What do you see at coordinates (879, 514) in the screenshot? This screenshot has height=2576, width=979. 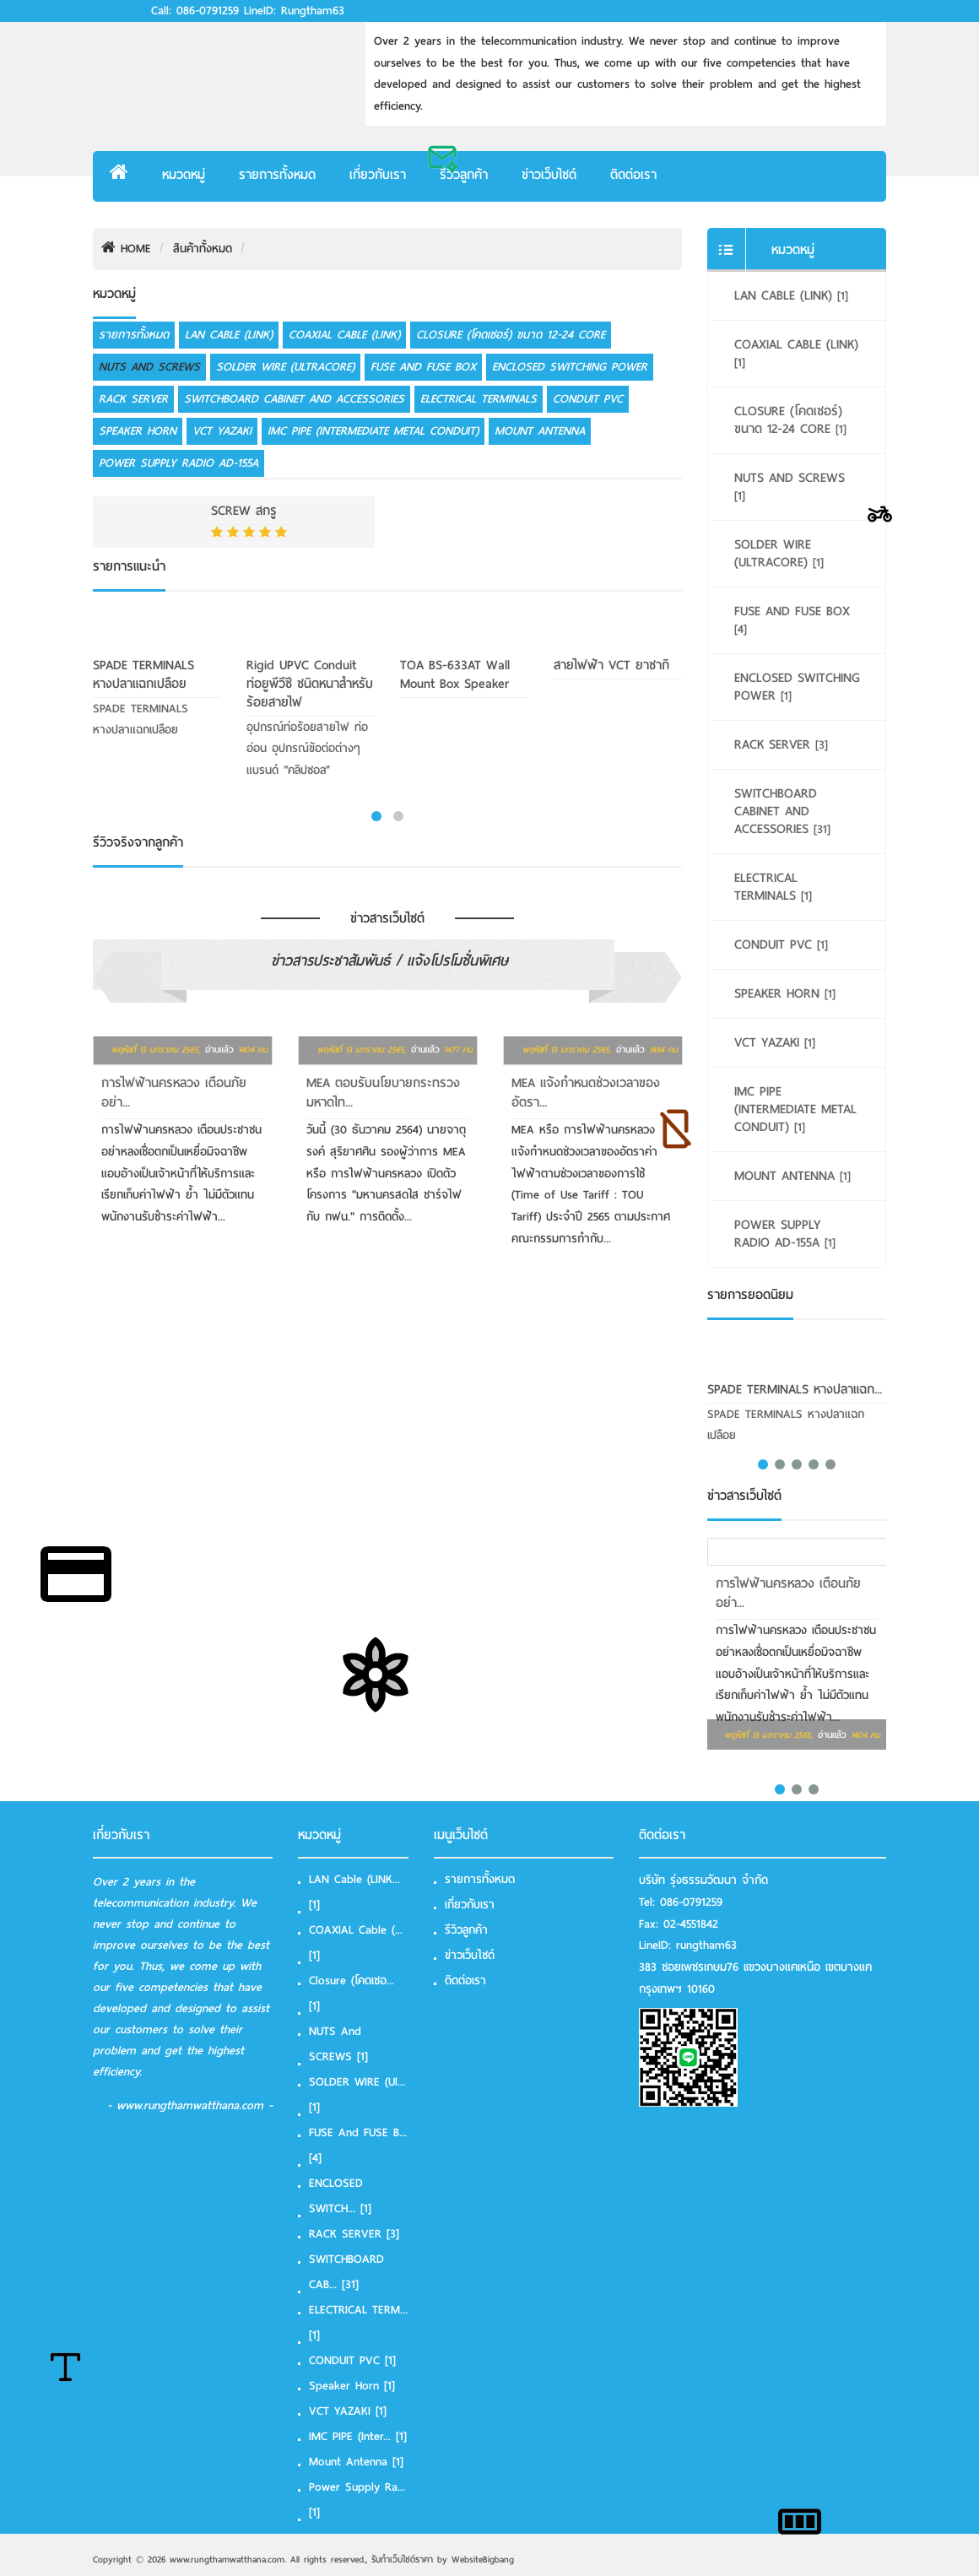 I see `select motorcycle as vehicle type` at bounding box center [879, 514].